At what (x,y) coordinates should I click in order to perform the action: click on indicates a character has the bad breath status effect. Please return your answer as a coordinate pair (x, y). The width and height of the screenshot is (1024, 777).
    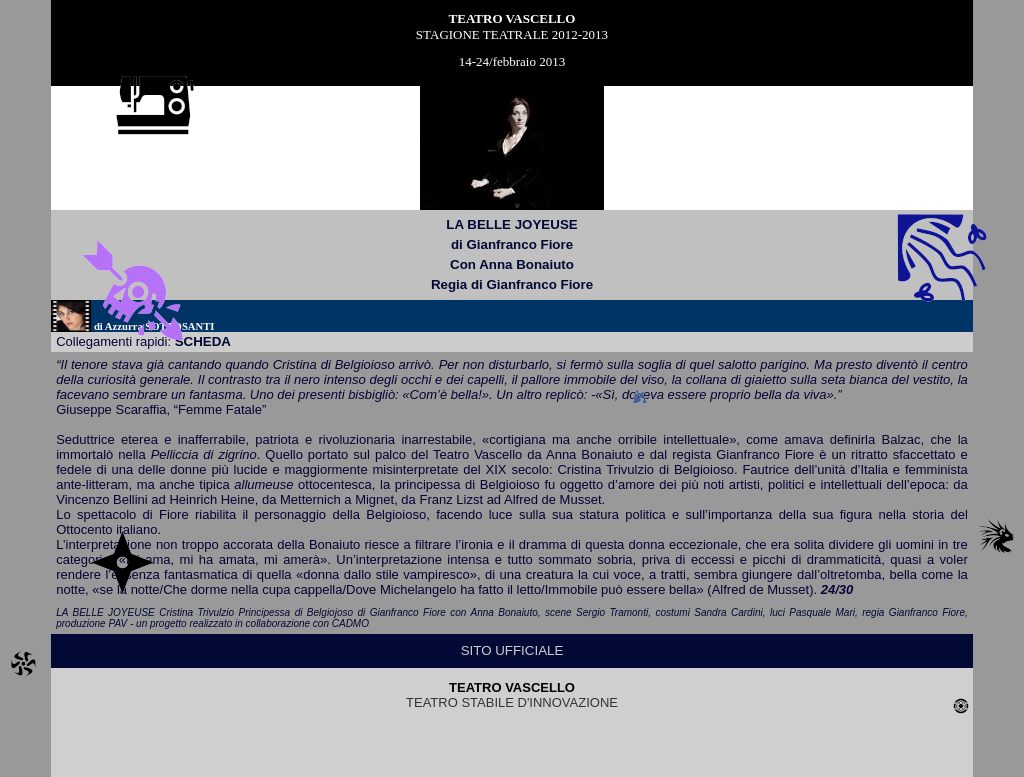
    Looking at the image, I should click on (943, 260).